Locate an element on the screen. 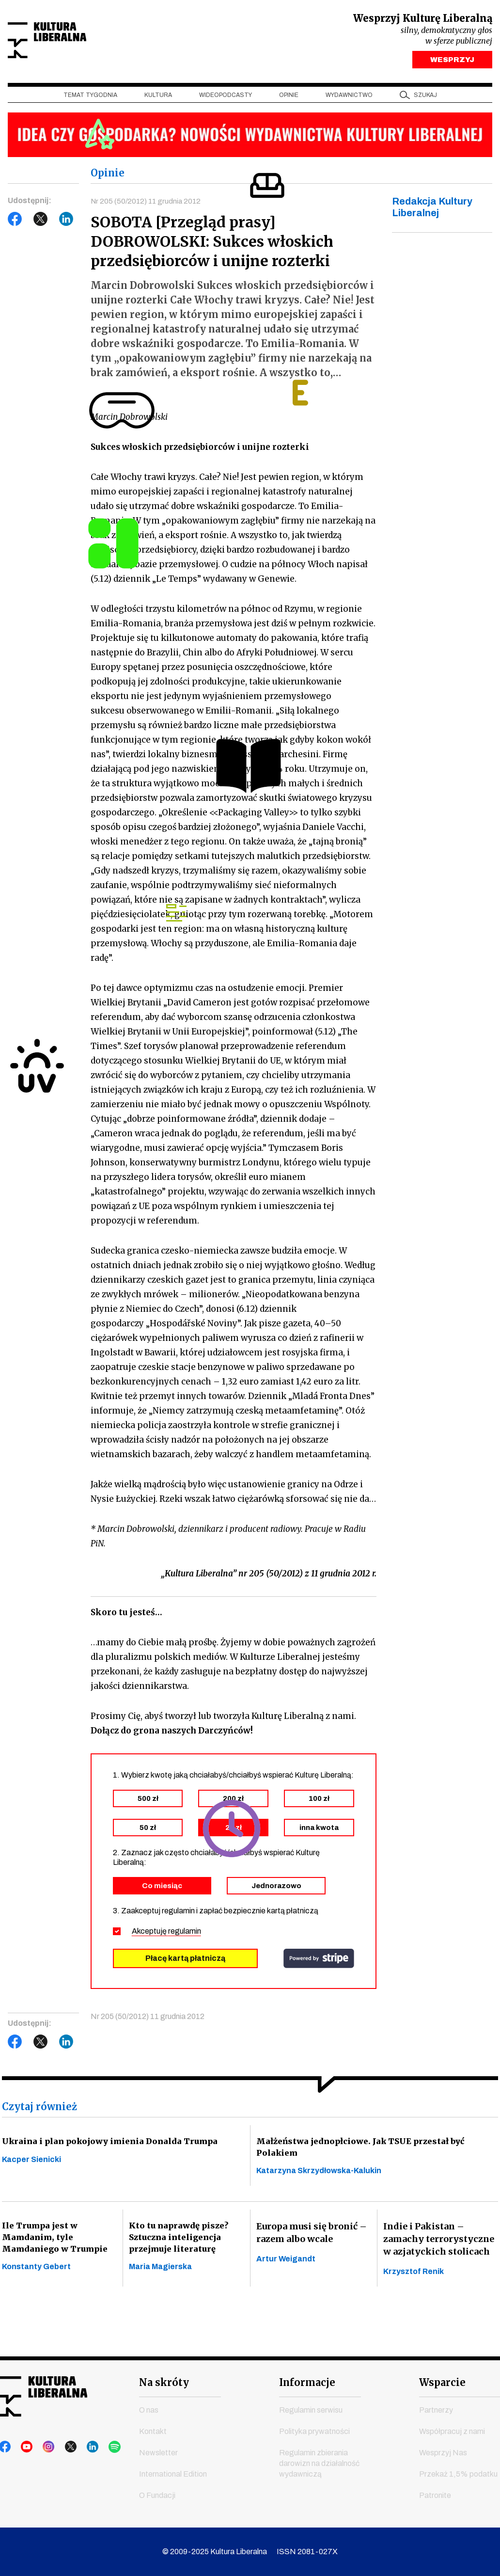 This screenshot has height=2576, width=500. indicates a keyword or reserved word in code is located at coordinates (176, 913).